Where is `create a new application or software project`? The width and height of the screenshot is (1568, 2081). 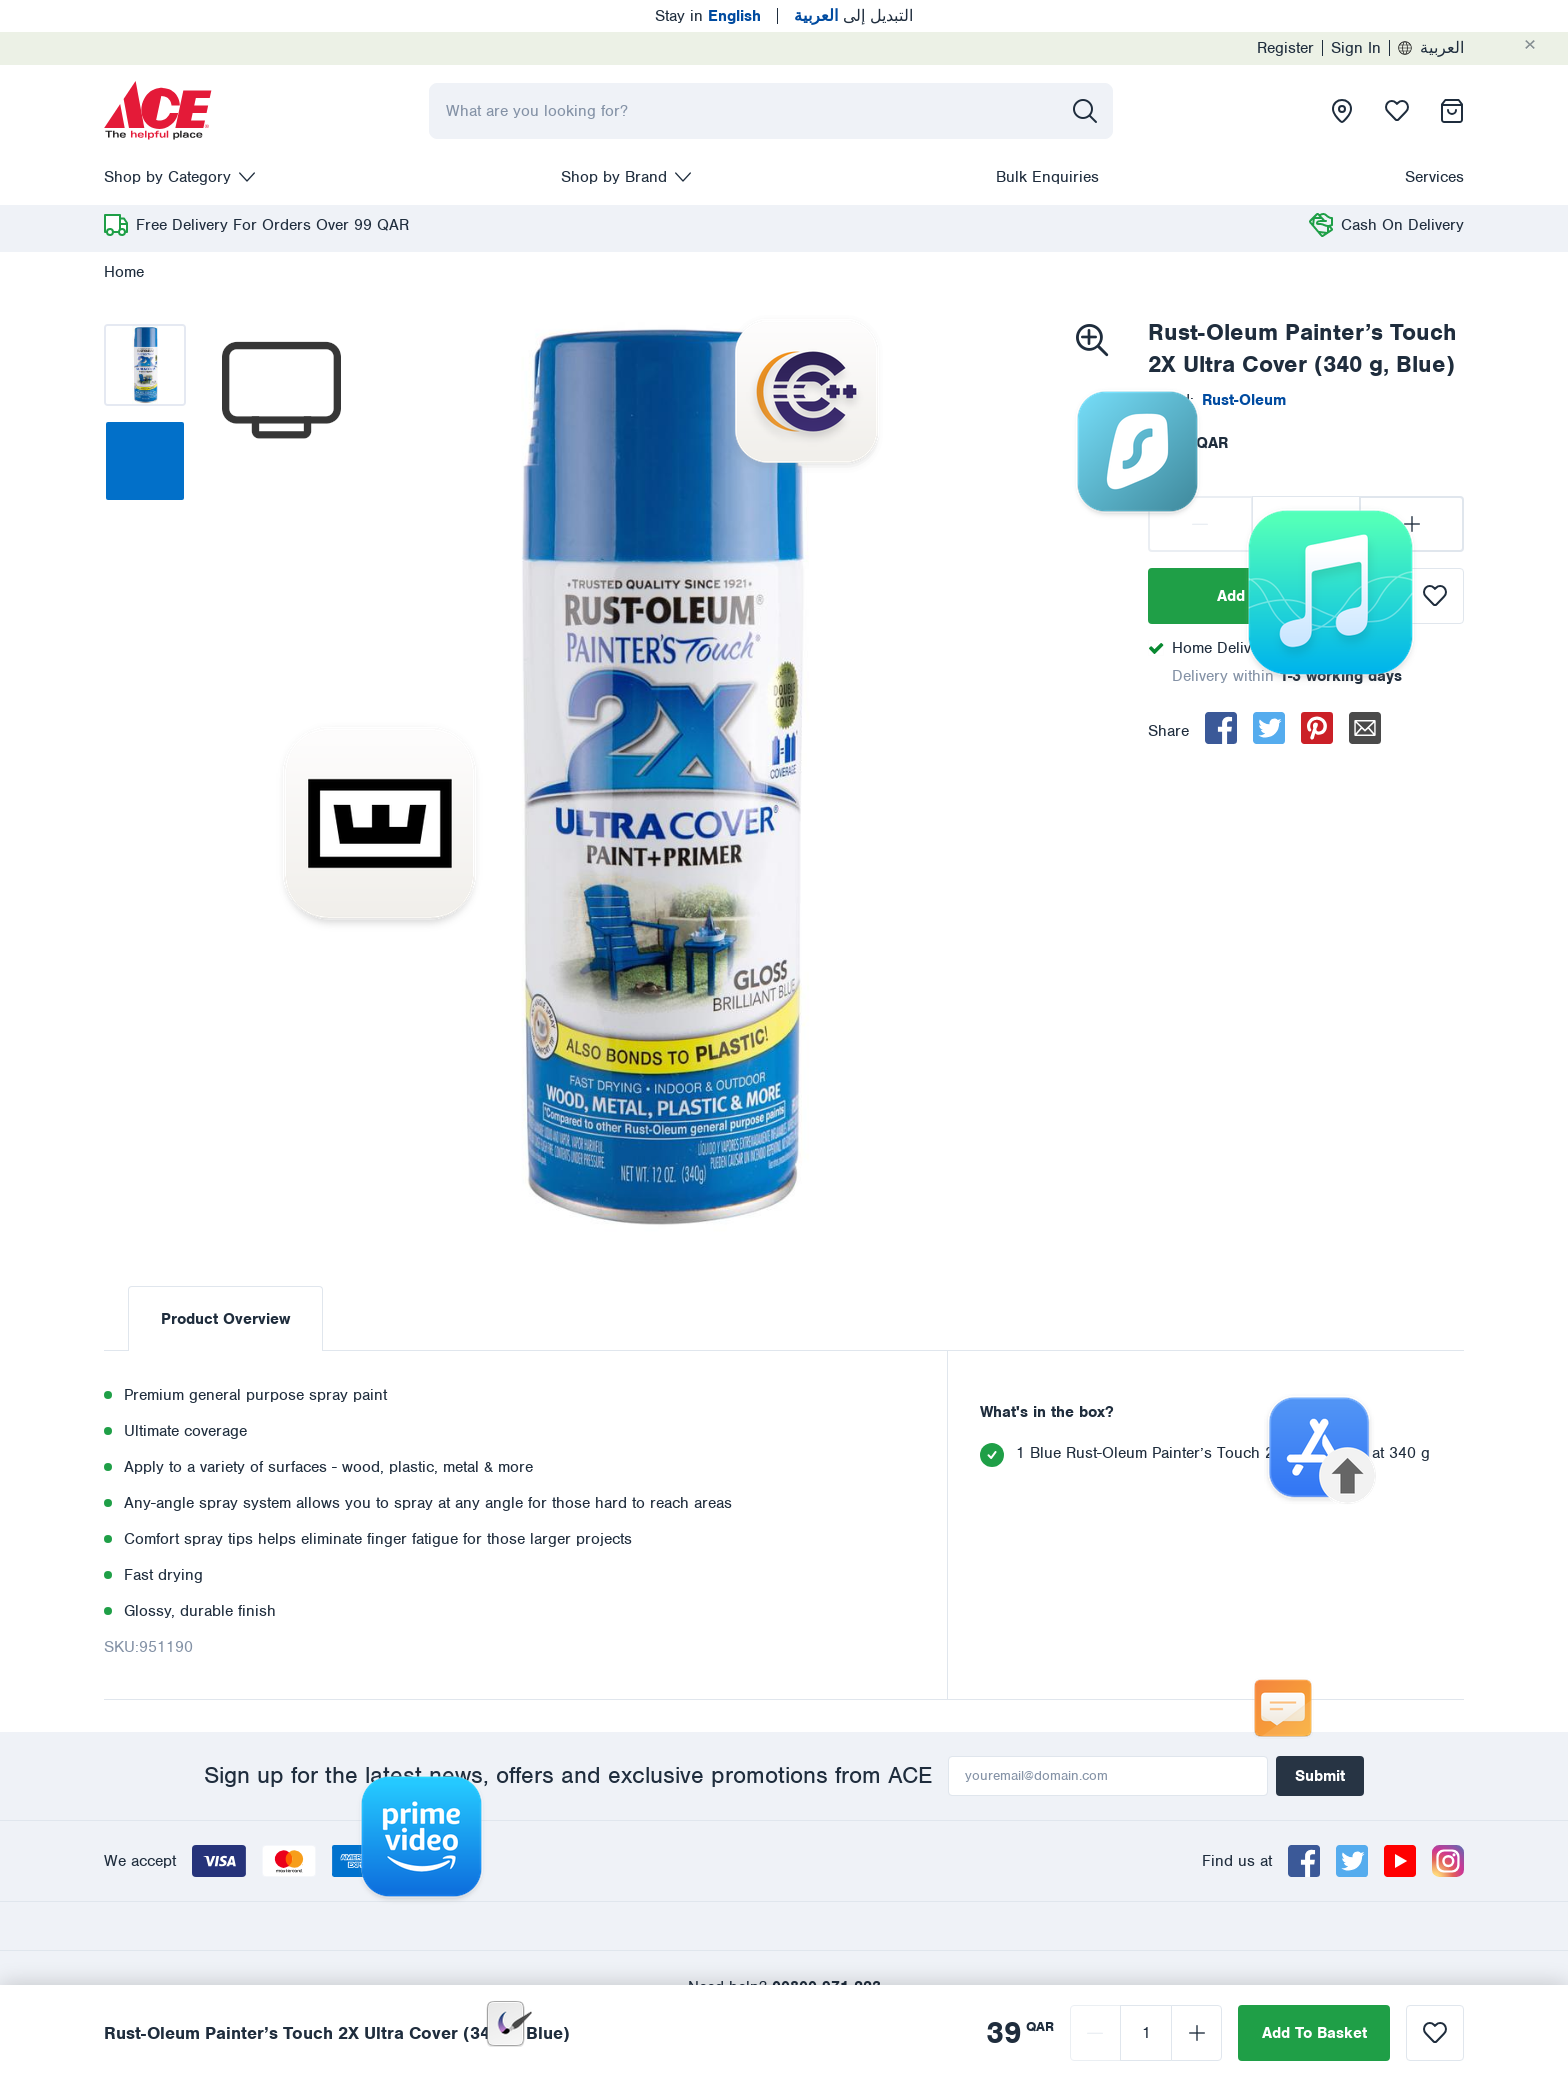 create a new application or software project is located at coordinates (508, 2023).